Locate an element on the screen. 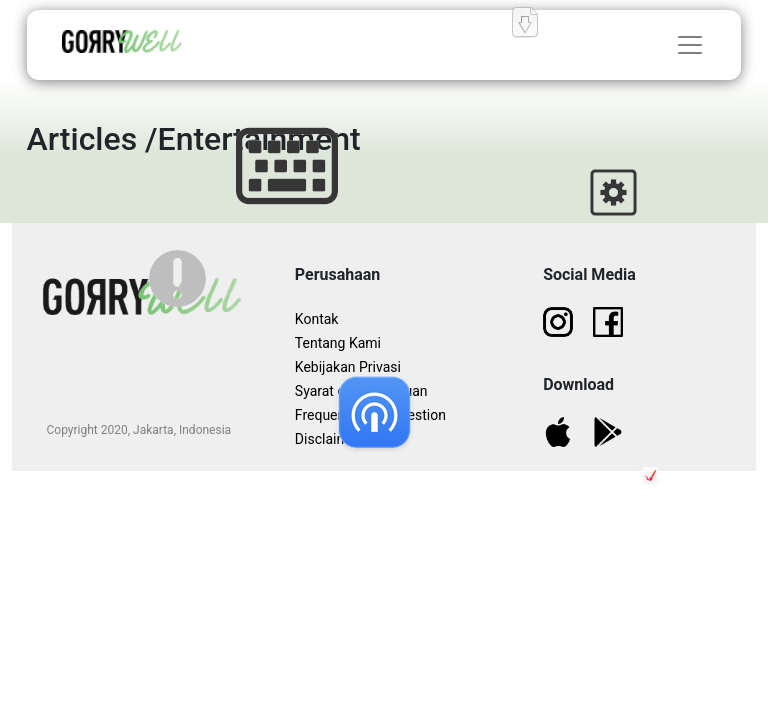  open keyboard settings is located at coordinates (287, 166).